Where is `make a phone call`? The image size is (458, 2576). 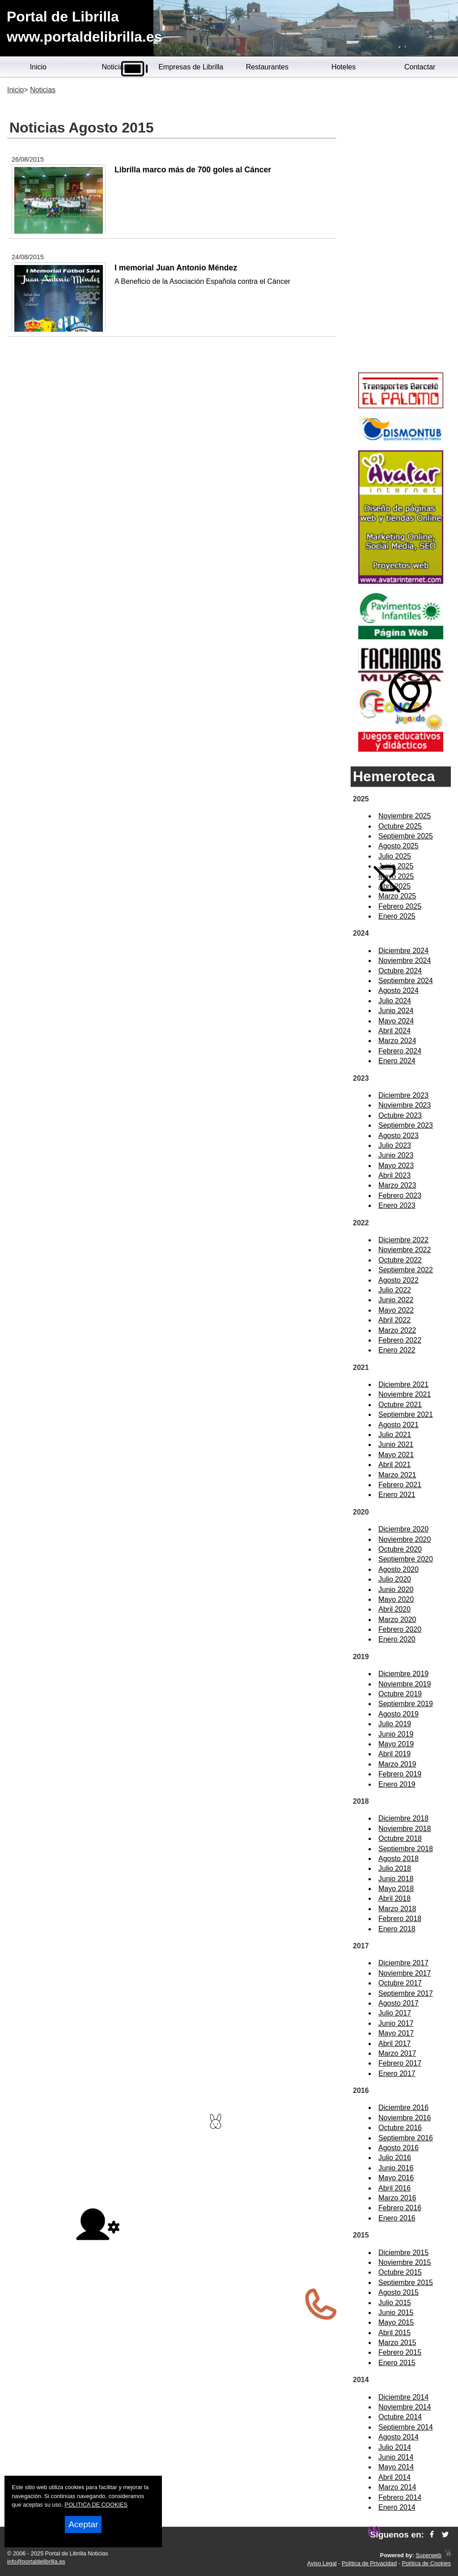 make a phone call is located at coordinates (320, 2305).